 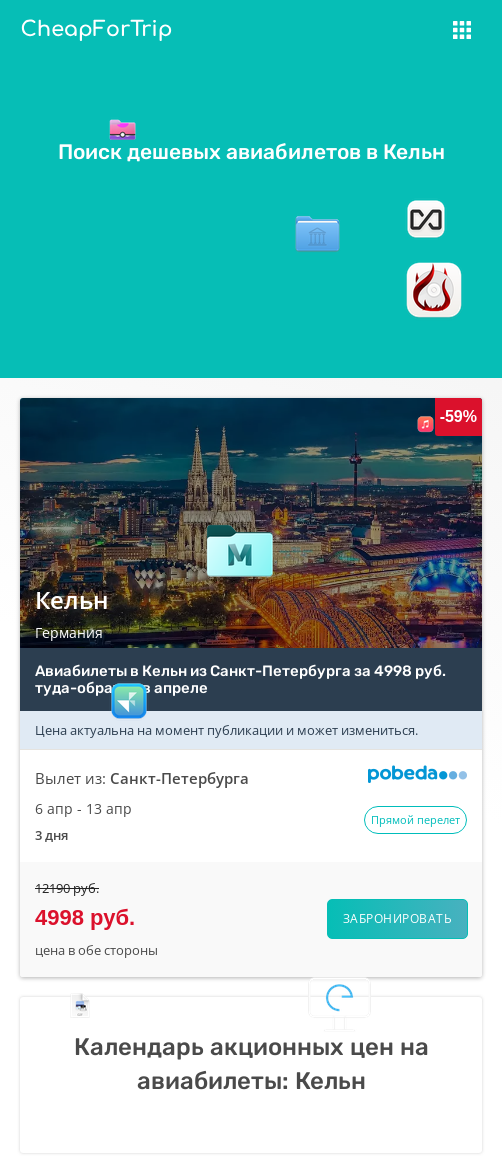 I want to click on open brasero disc burning application, so click(x=434, y=290).